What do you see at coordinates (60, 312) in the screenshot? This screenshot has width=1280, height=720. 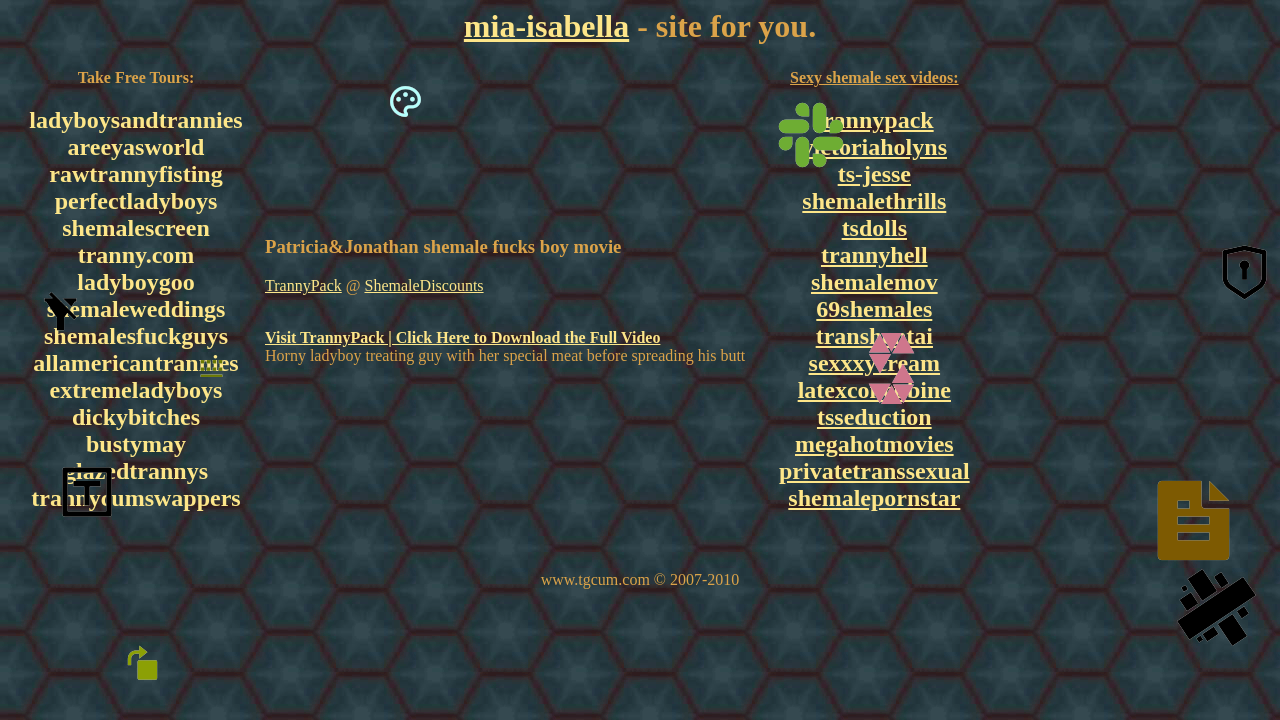 I see `clear all active filters` at bounding box center [60, 312].